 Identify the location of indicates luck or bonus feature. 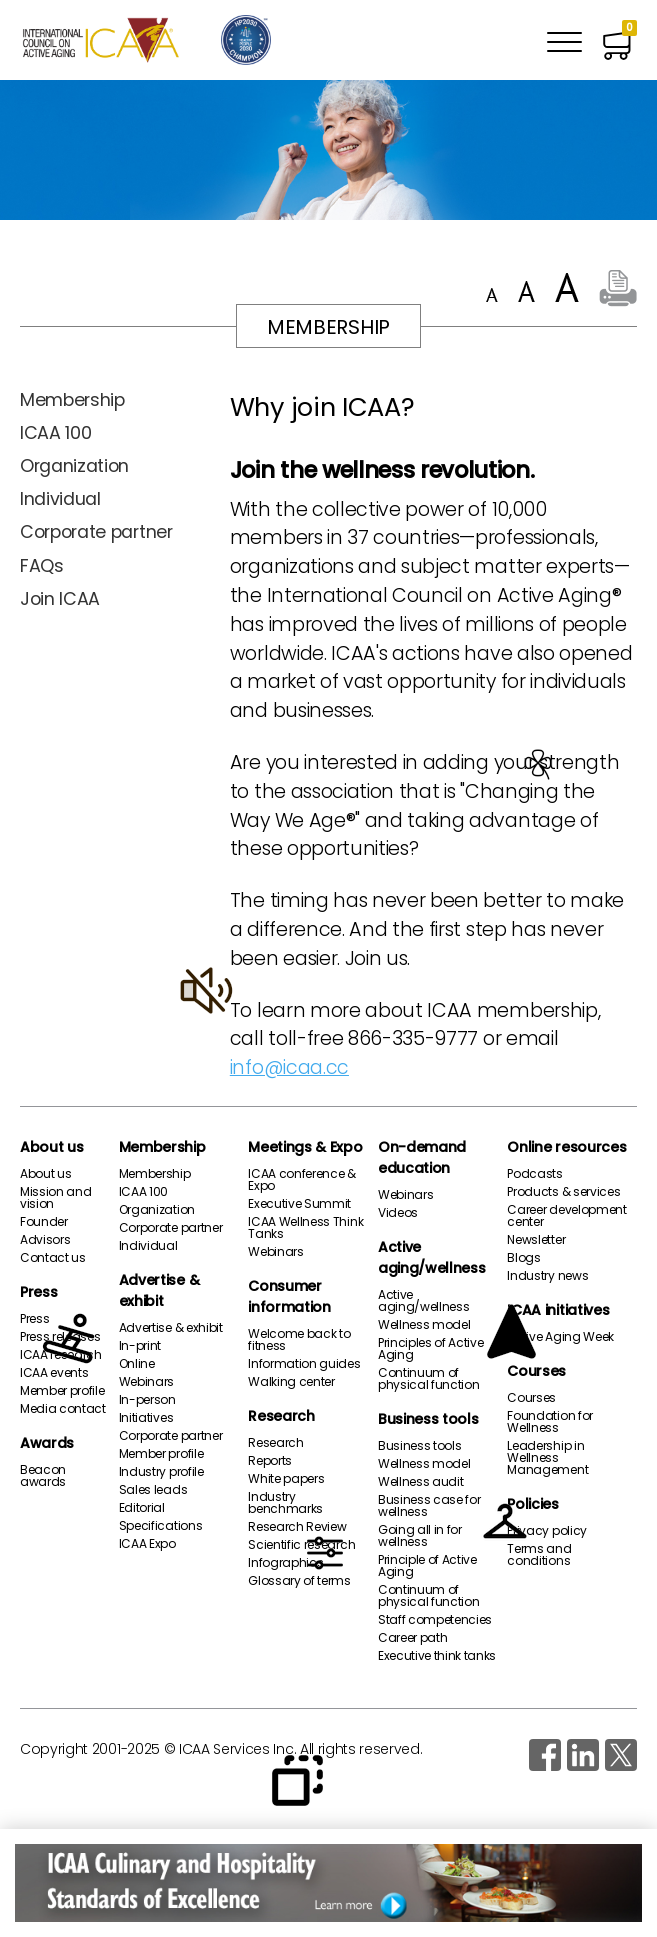
(538, 764).